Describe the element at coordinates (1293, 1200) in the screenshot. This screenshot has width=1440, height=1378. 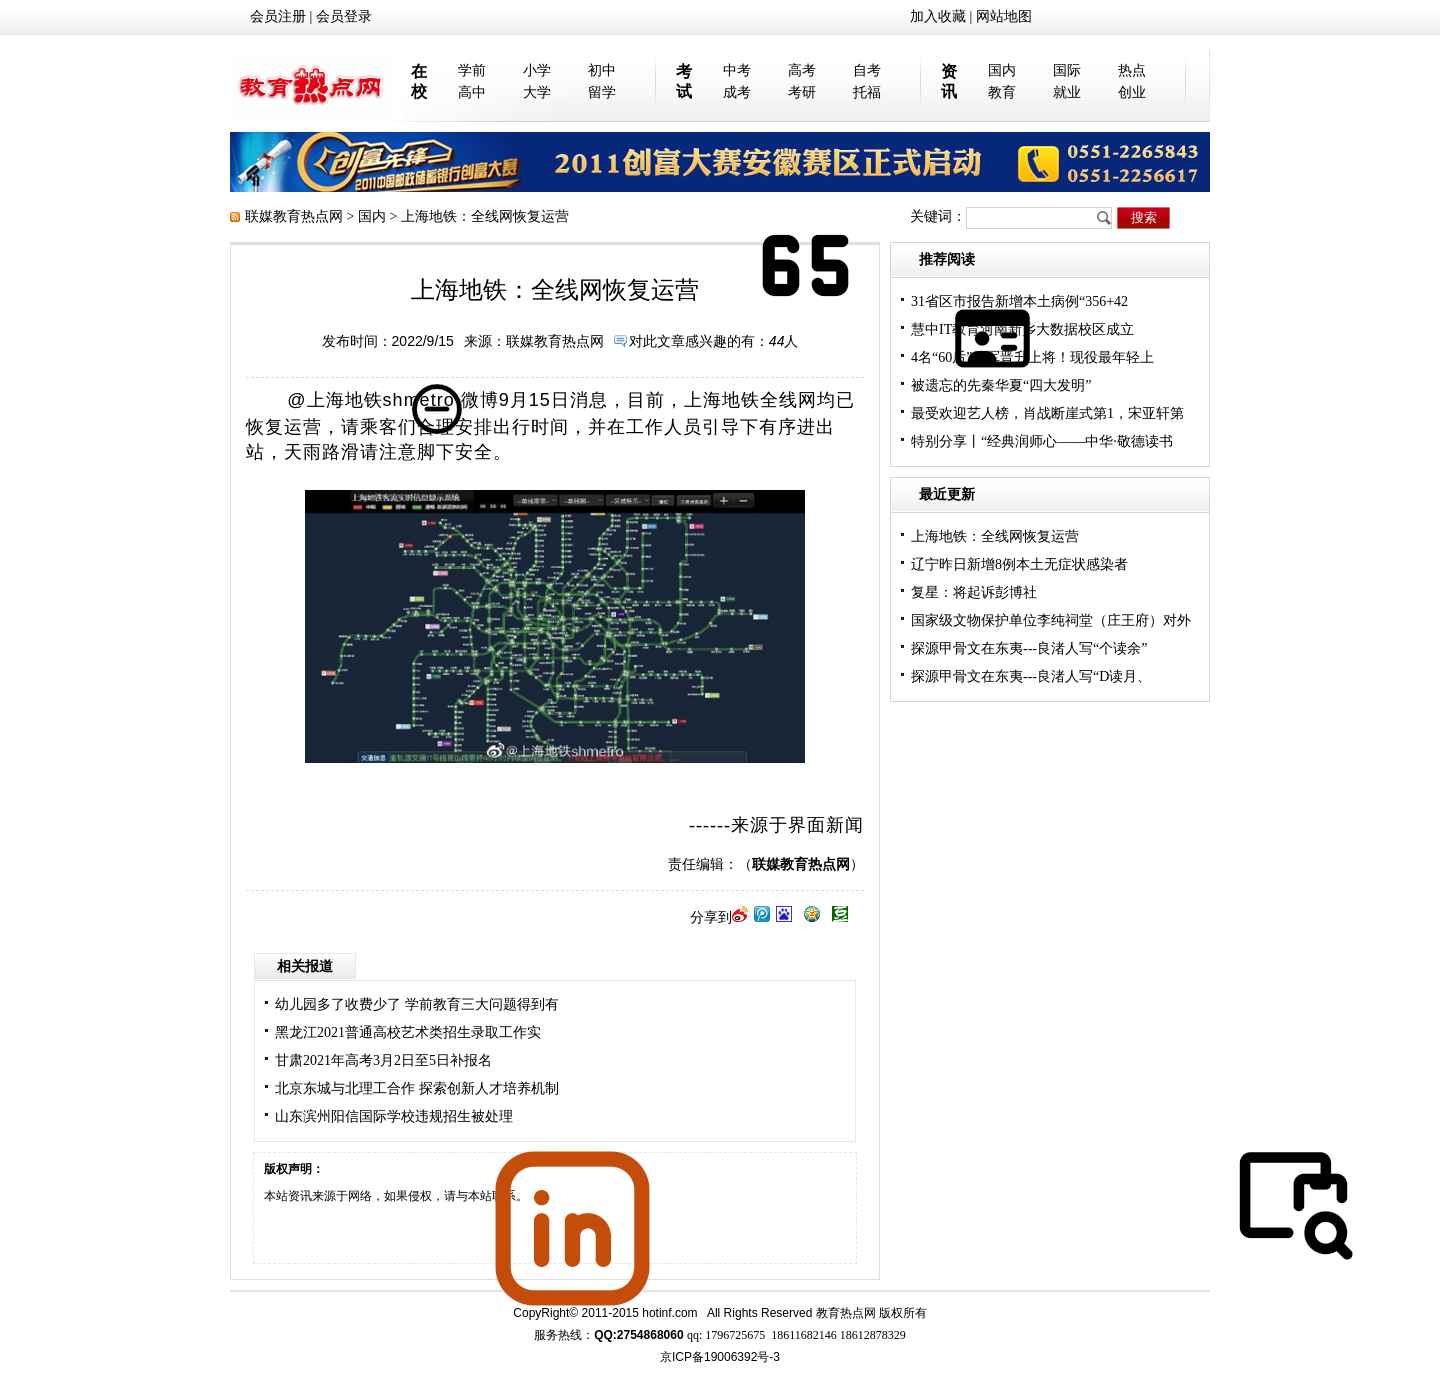
I see `search for connected devices` at that location.